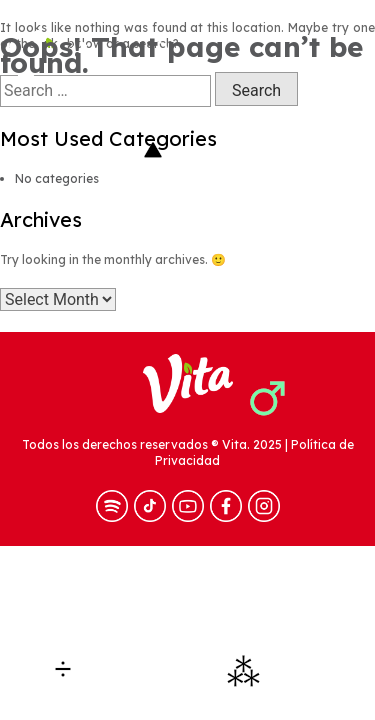 This screenshot has height=720, width=375. I want to click on play or start media content, so click(153, 150).